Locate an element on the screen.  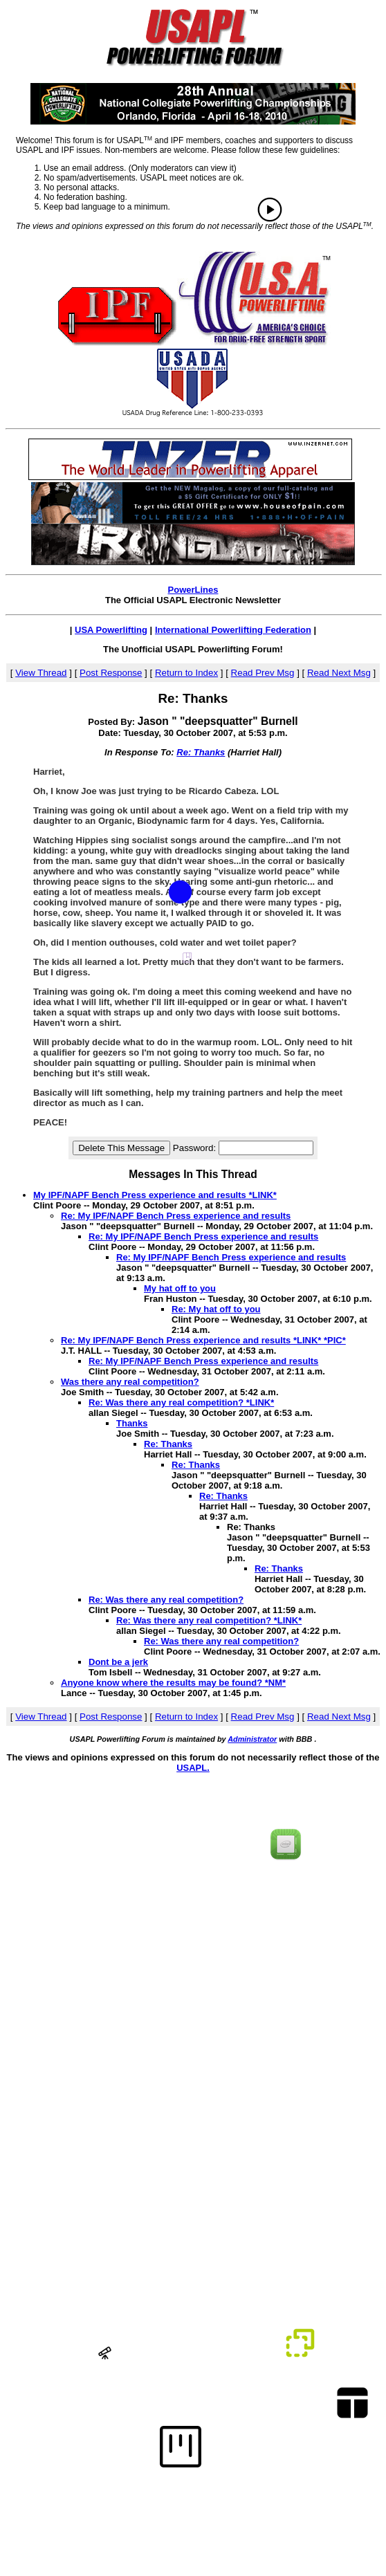
play media or video content is located at coordinates (270, 210).